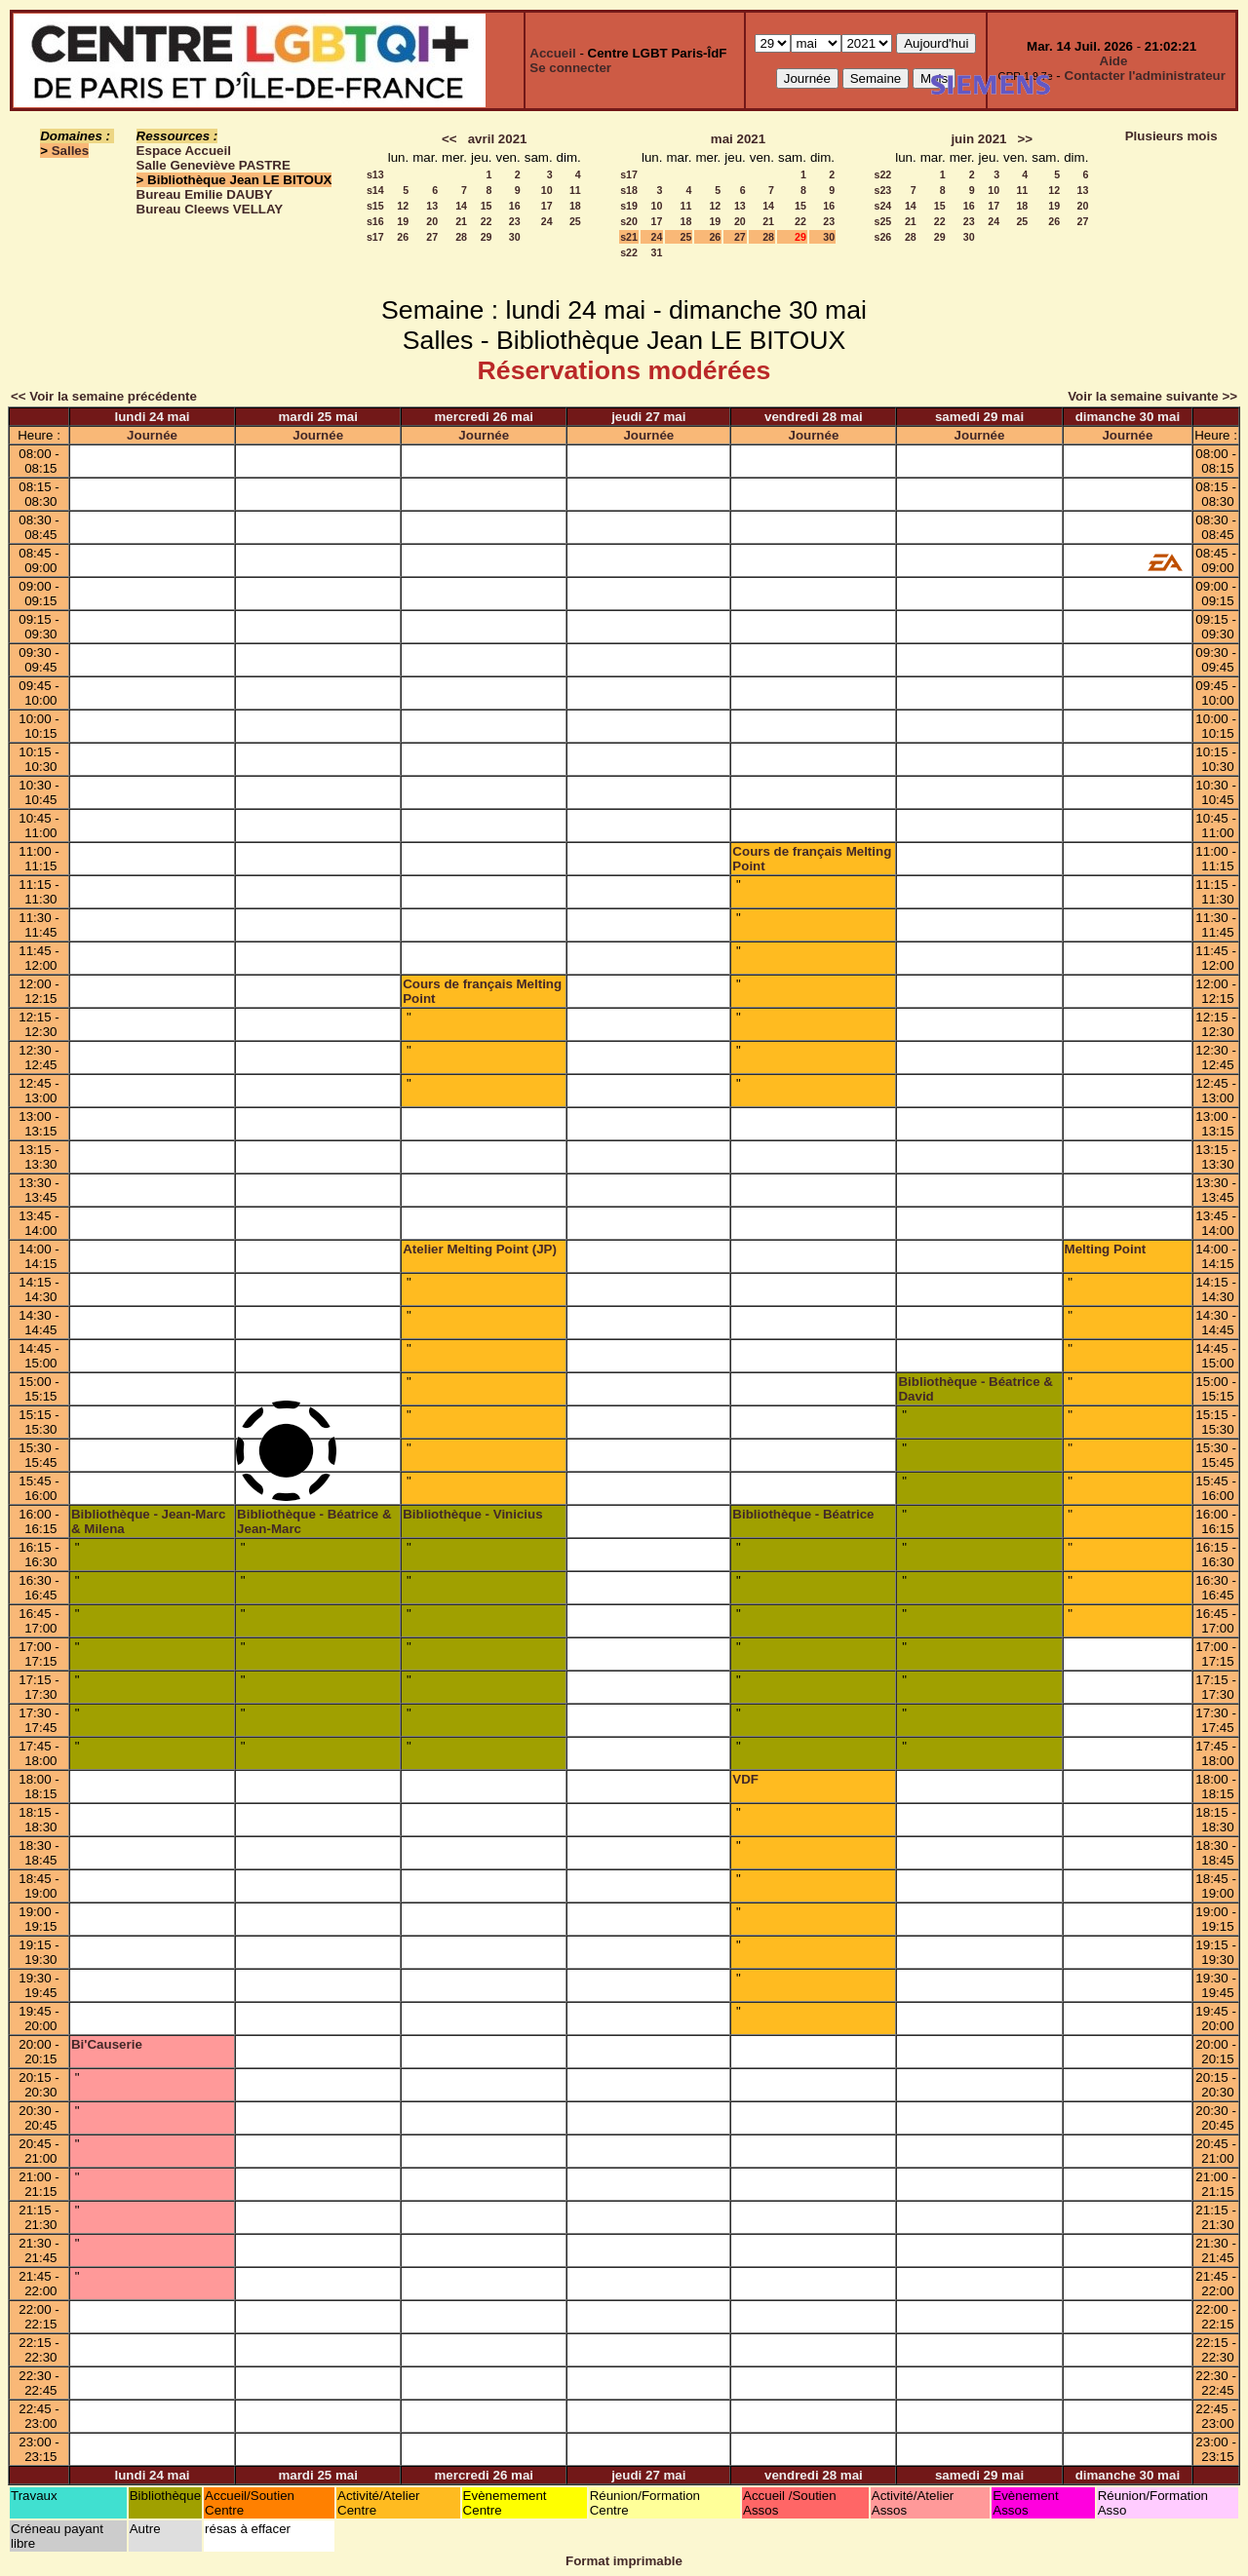 The height and width of the screenshot is (2576, 1248). I want to click on electronic arts company logo, so click(1165, 562).